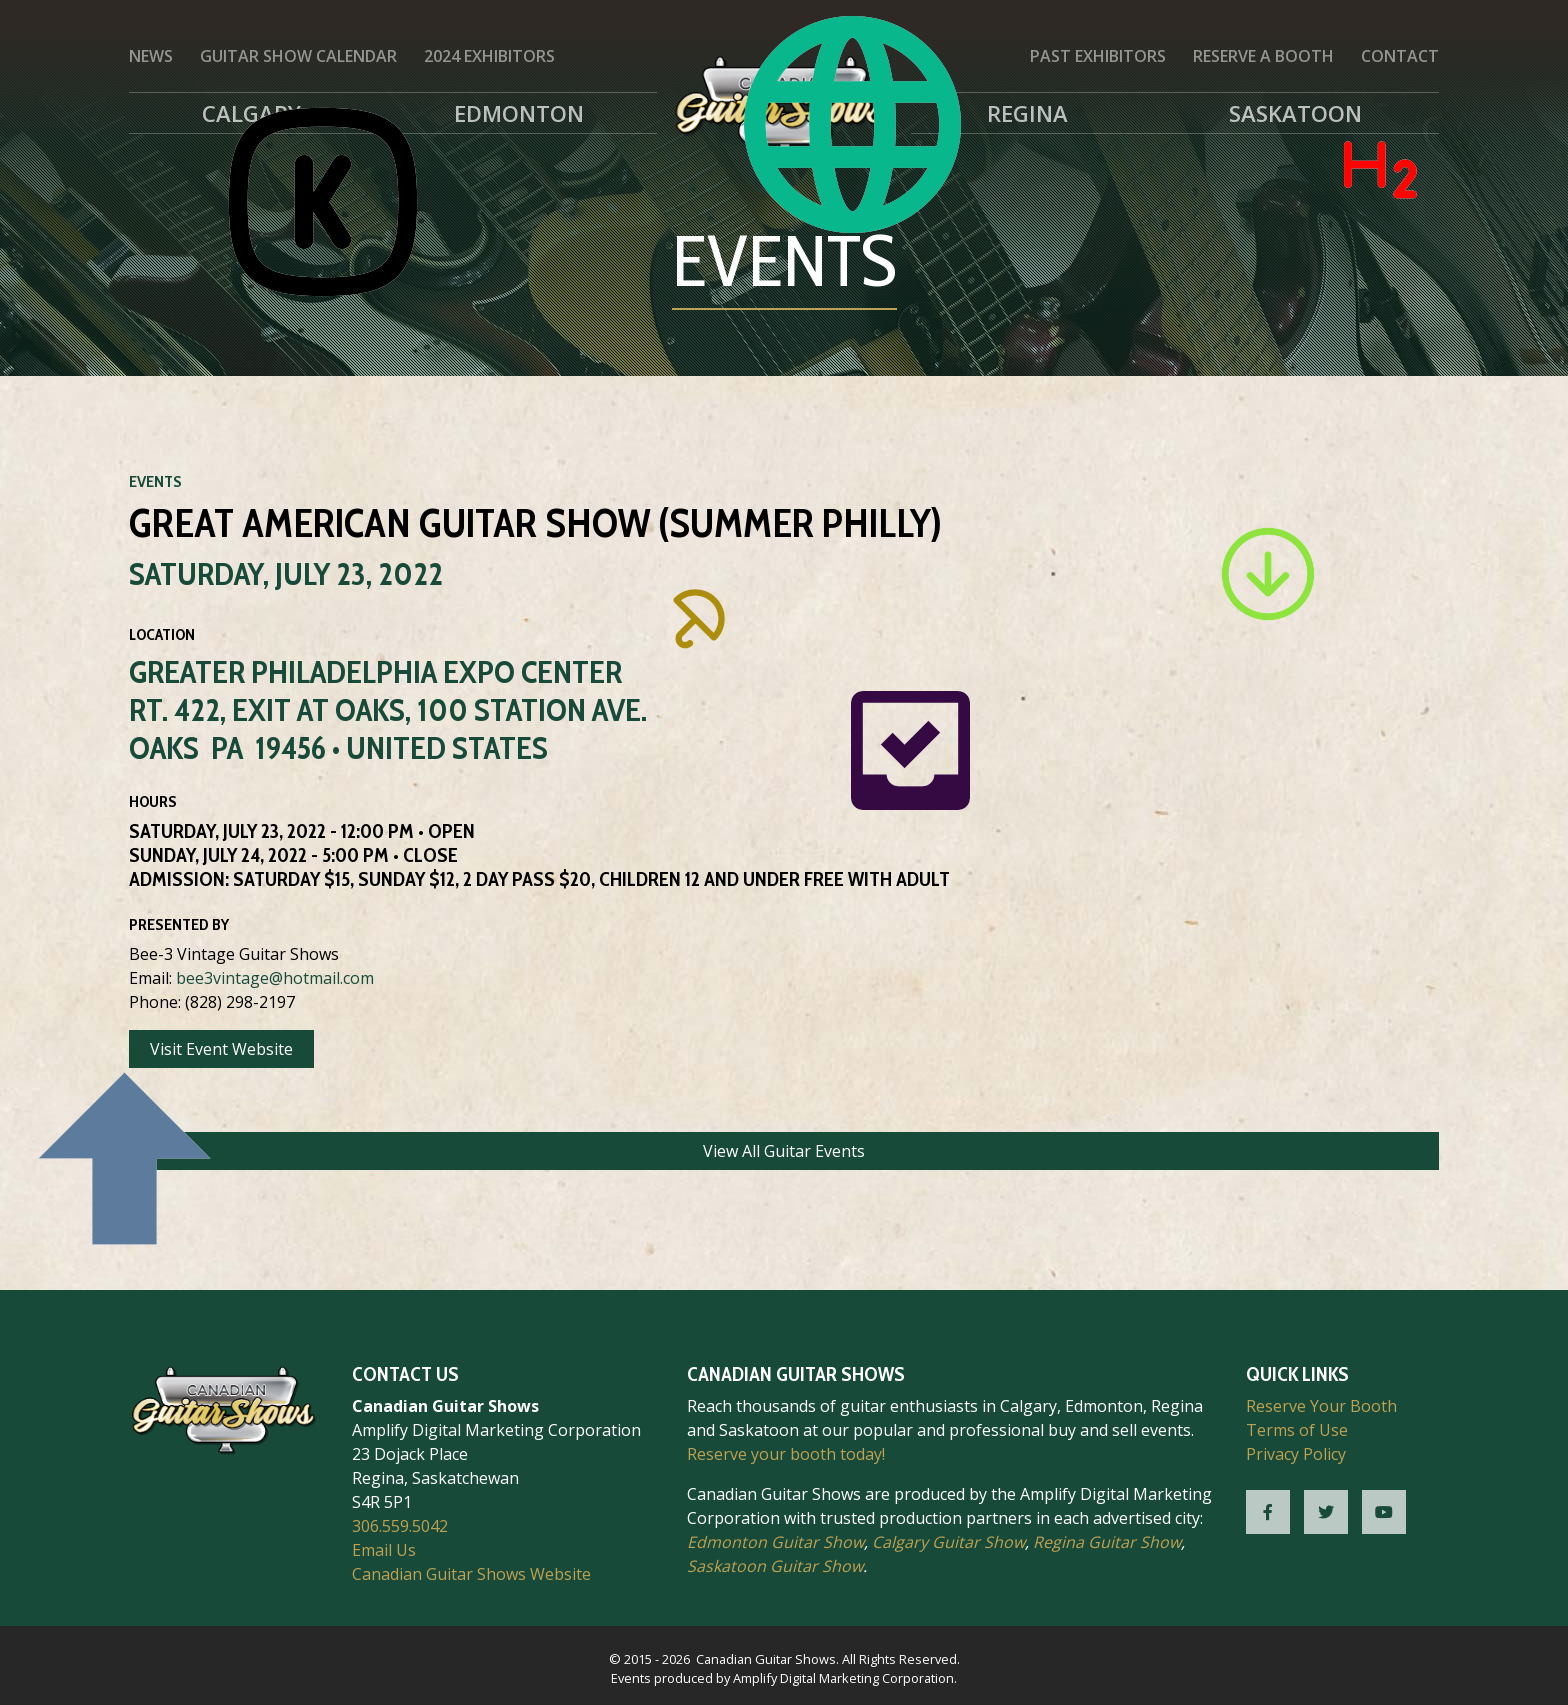 The height and width of the screenshot is (1705, 1568). Describe the element at coordinates (124, 1158) in the screenshot. I see `scroll to top of page` at that location.